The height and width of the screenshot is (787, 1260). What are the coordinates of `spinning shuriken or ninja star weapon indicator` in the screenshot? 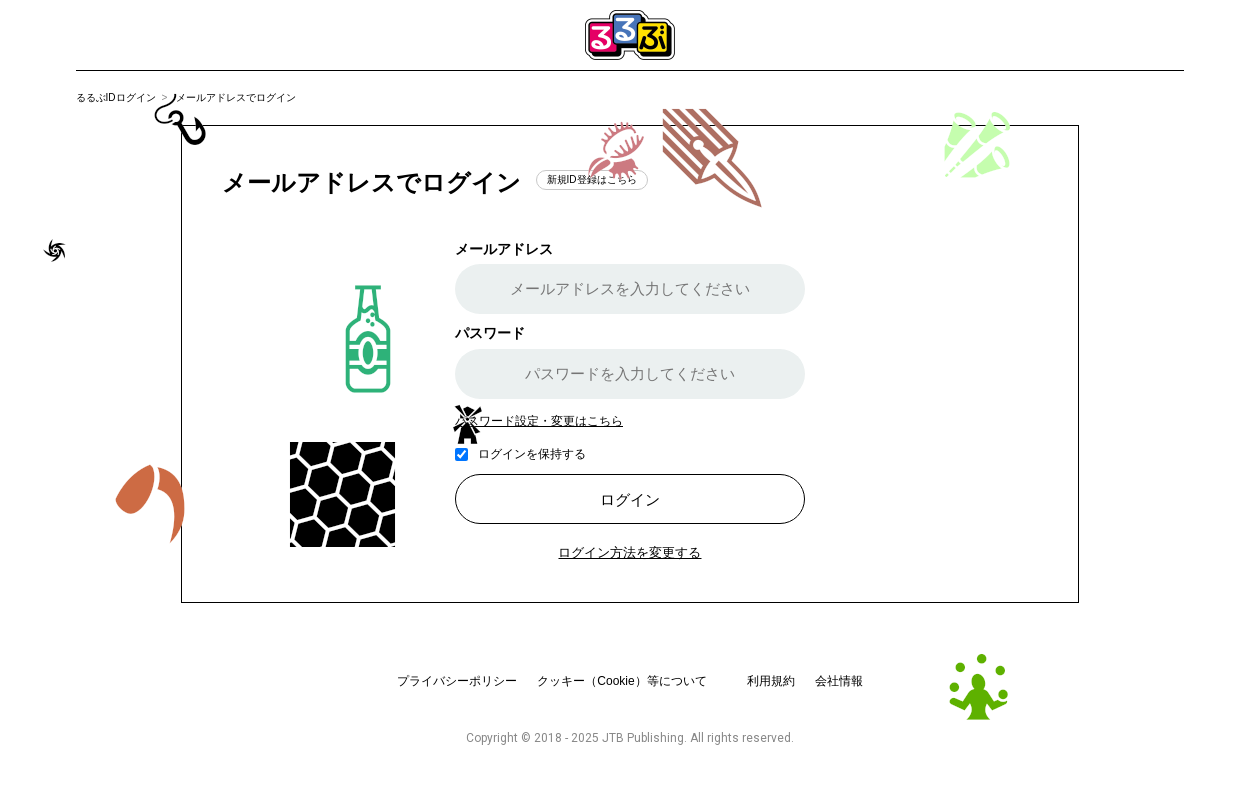 It's located at (54, 250).